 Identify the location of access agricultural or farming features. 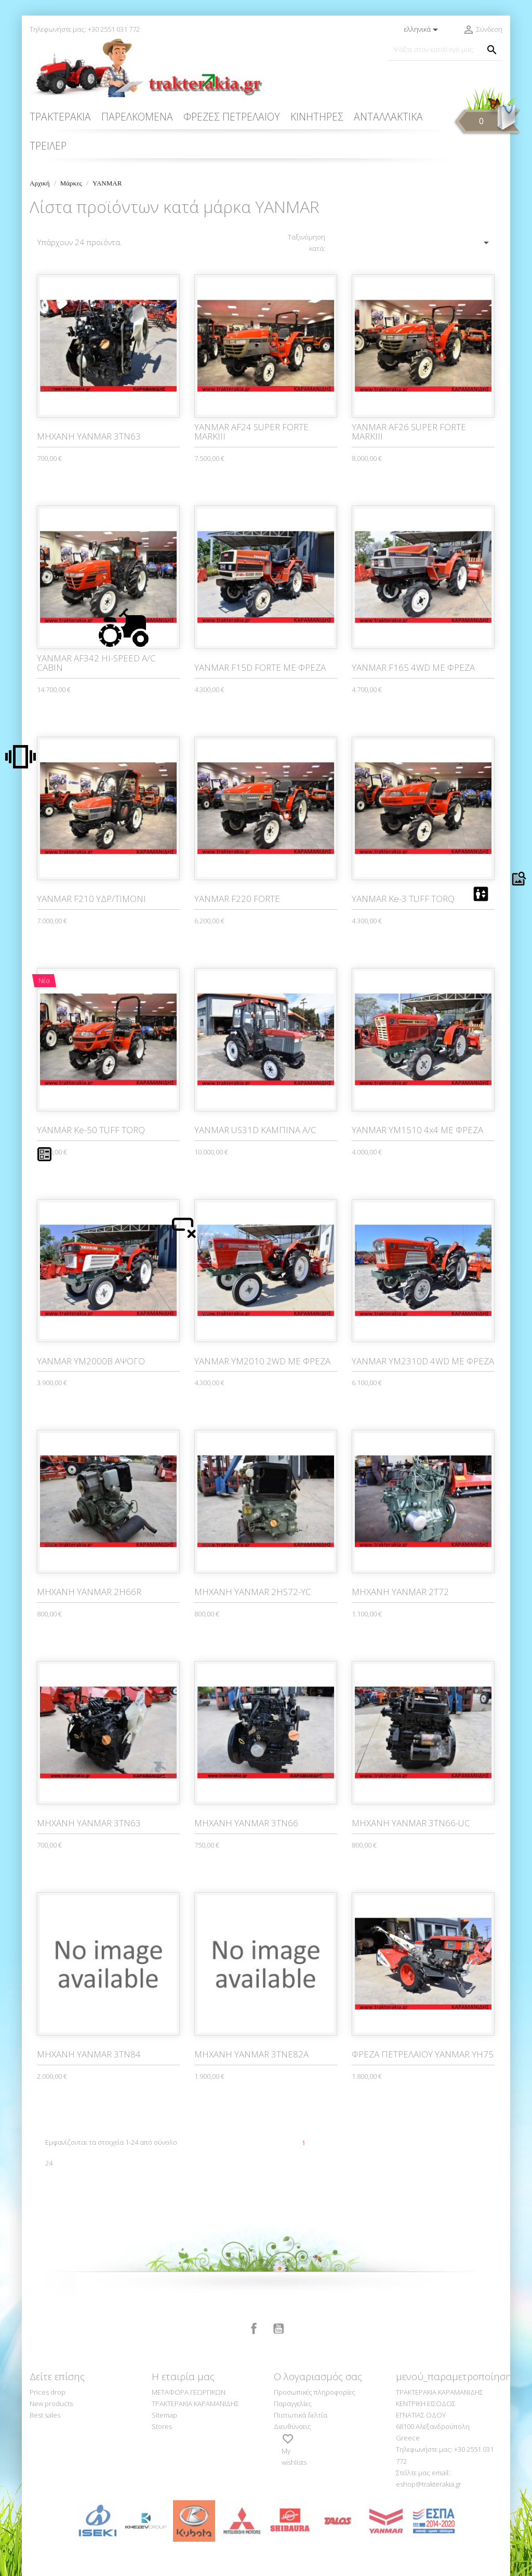
(124, 629).